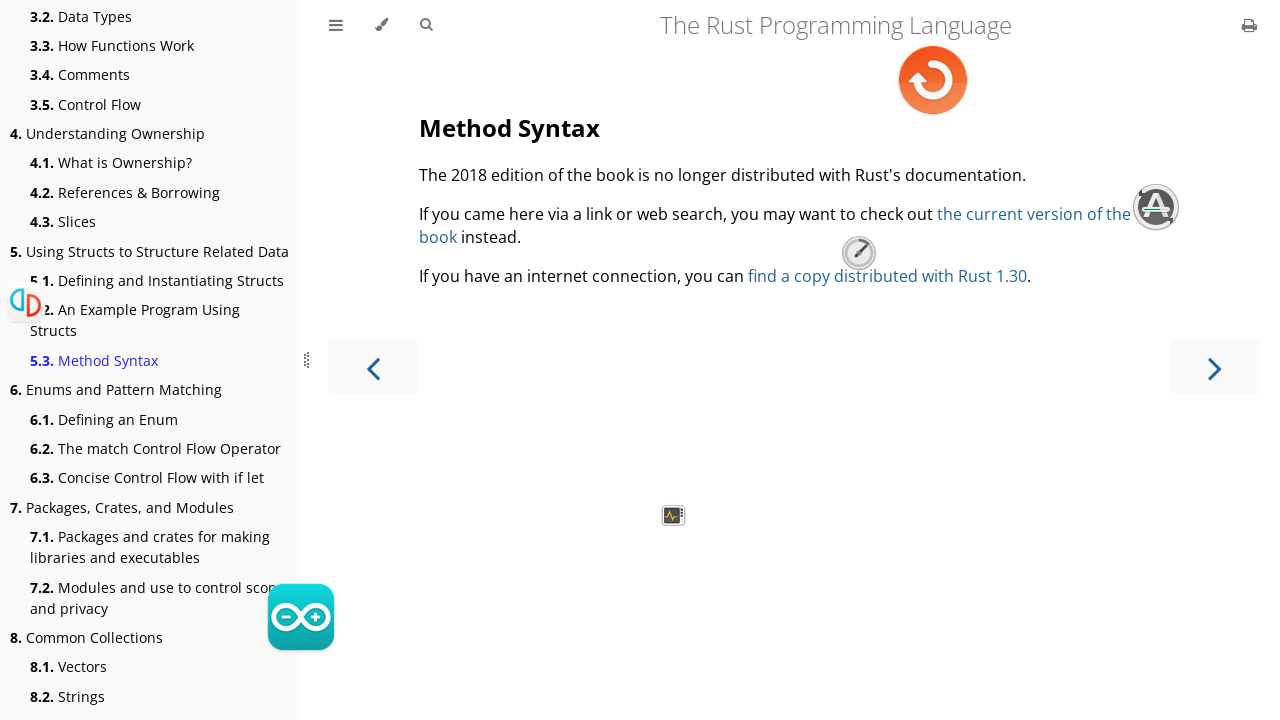 This screenshot has height=720, width=1280. Describe the element at coordinates (859, 253) in the screenshot. I see `open system profiler application` at that location.